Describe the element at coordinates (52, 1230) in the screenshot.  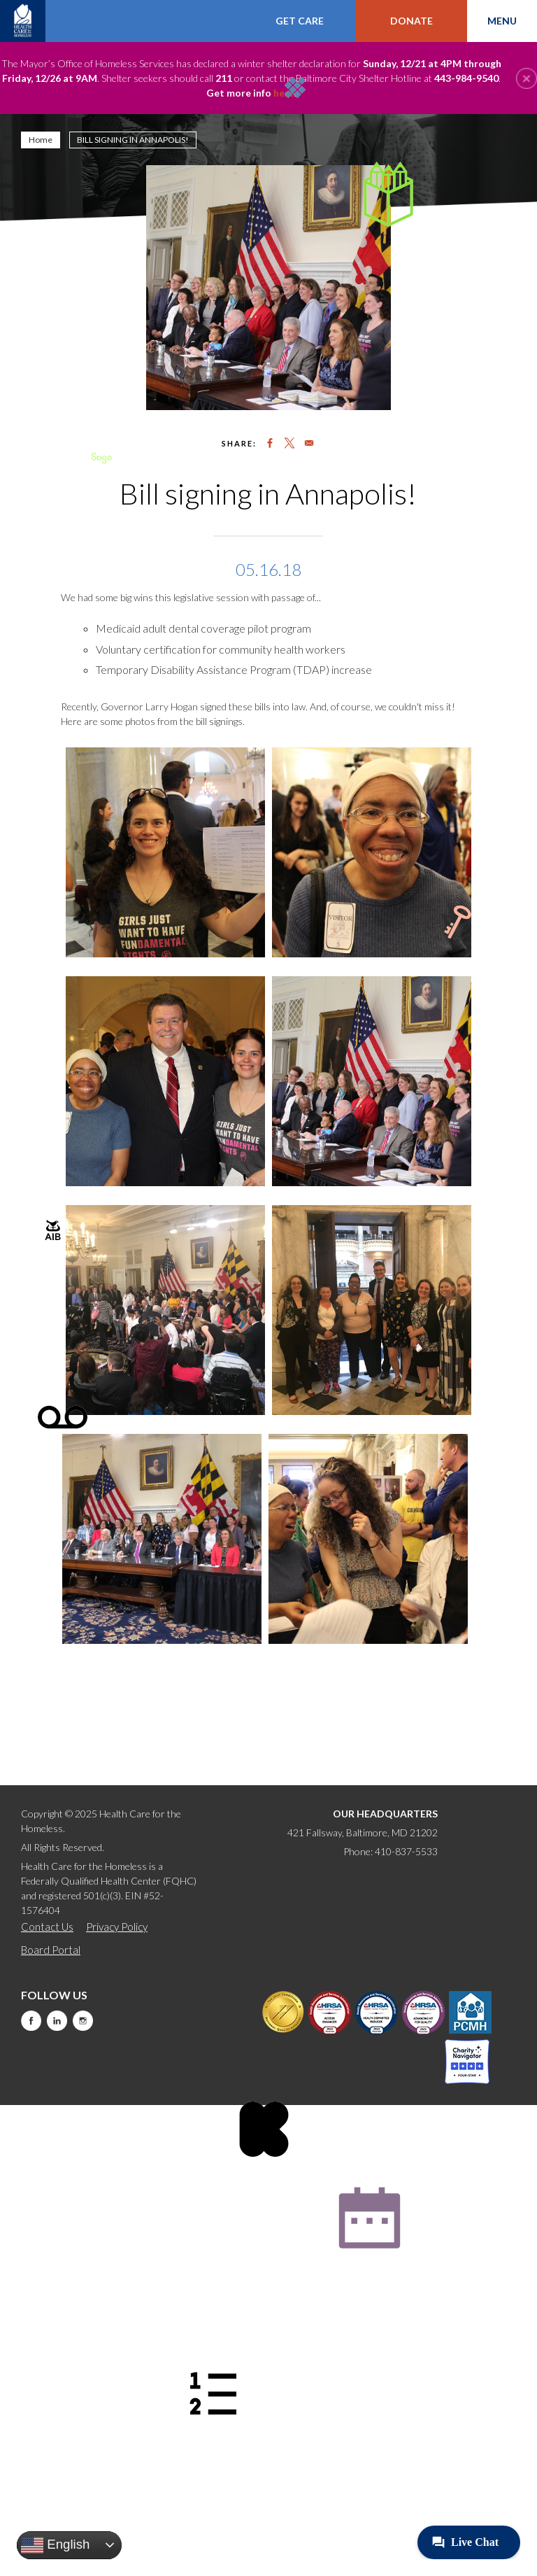
I see `AIB (Allied Irish Banks) logo` at that location.